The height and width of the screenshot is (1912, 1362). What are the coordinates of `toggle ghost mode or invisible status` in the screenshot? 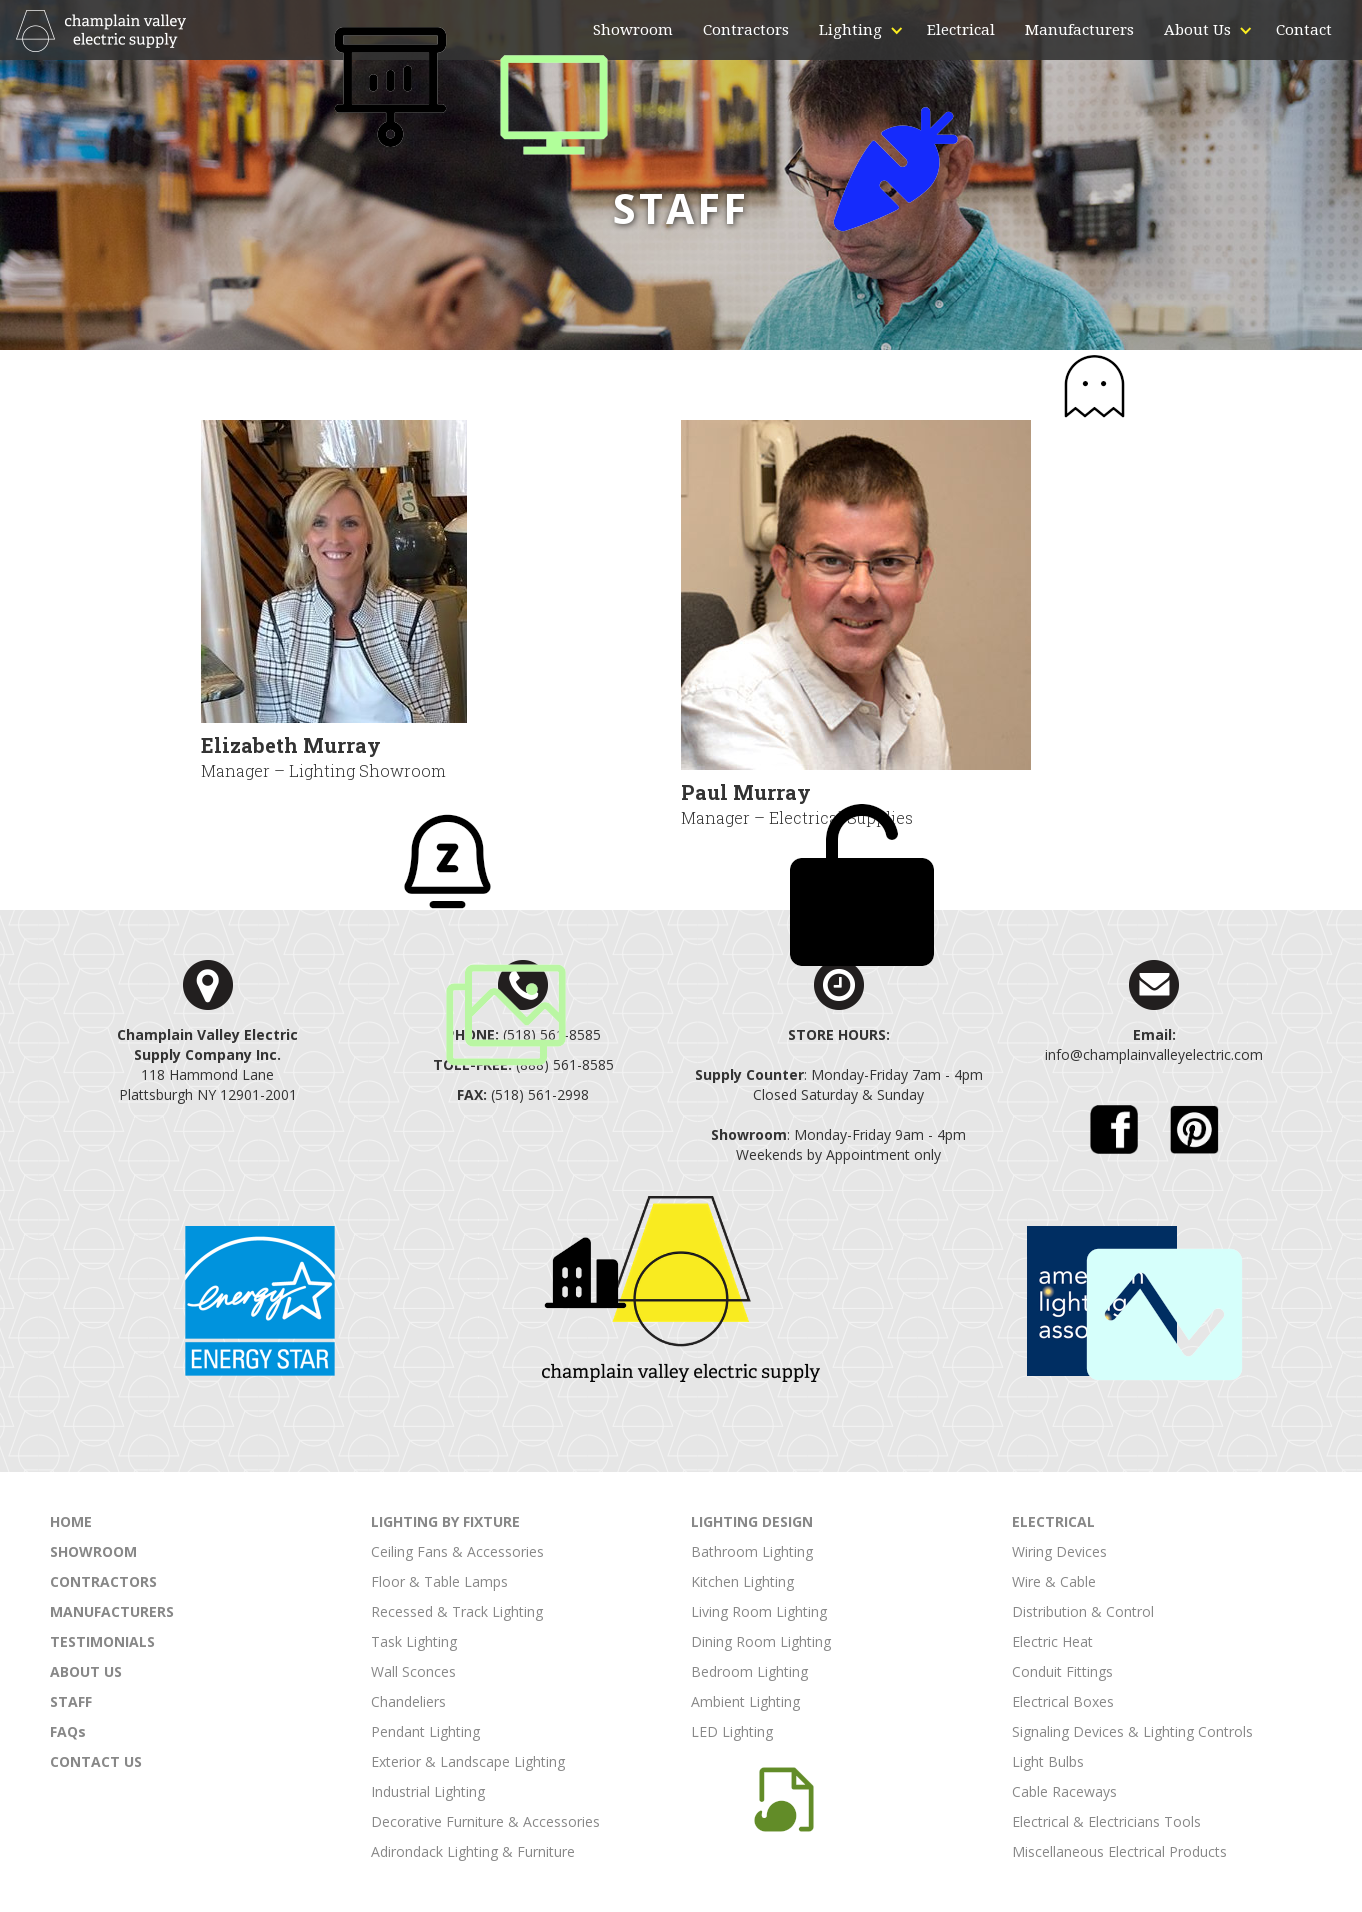 It's located at (1094, 387).